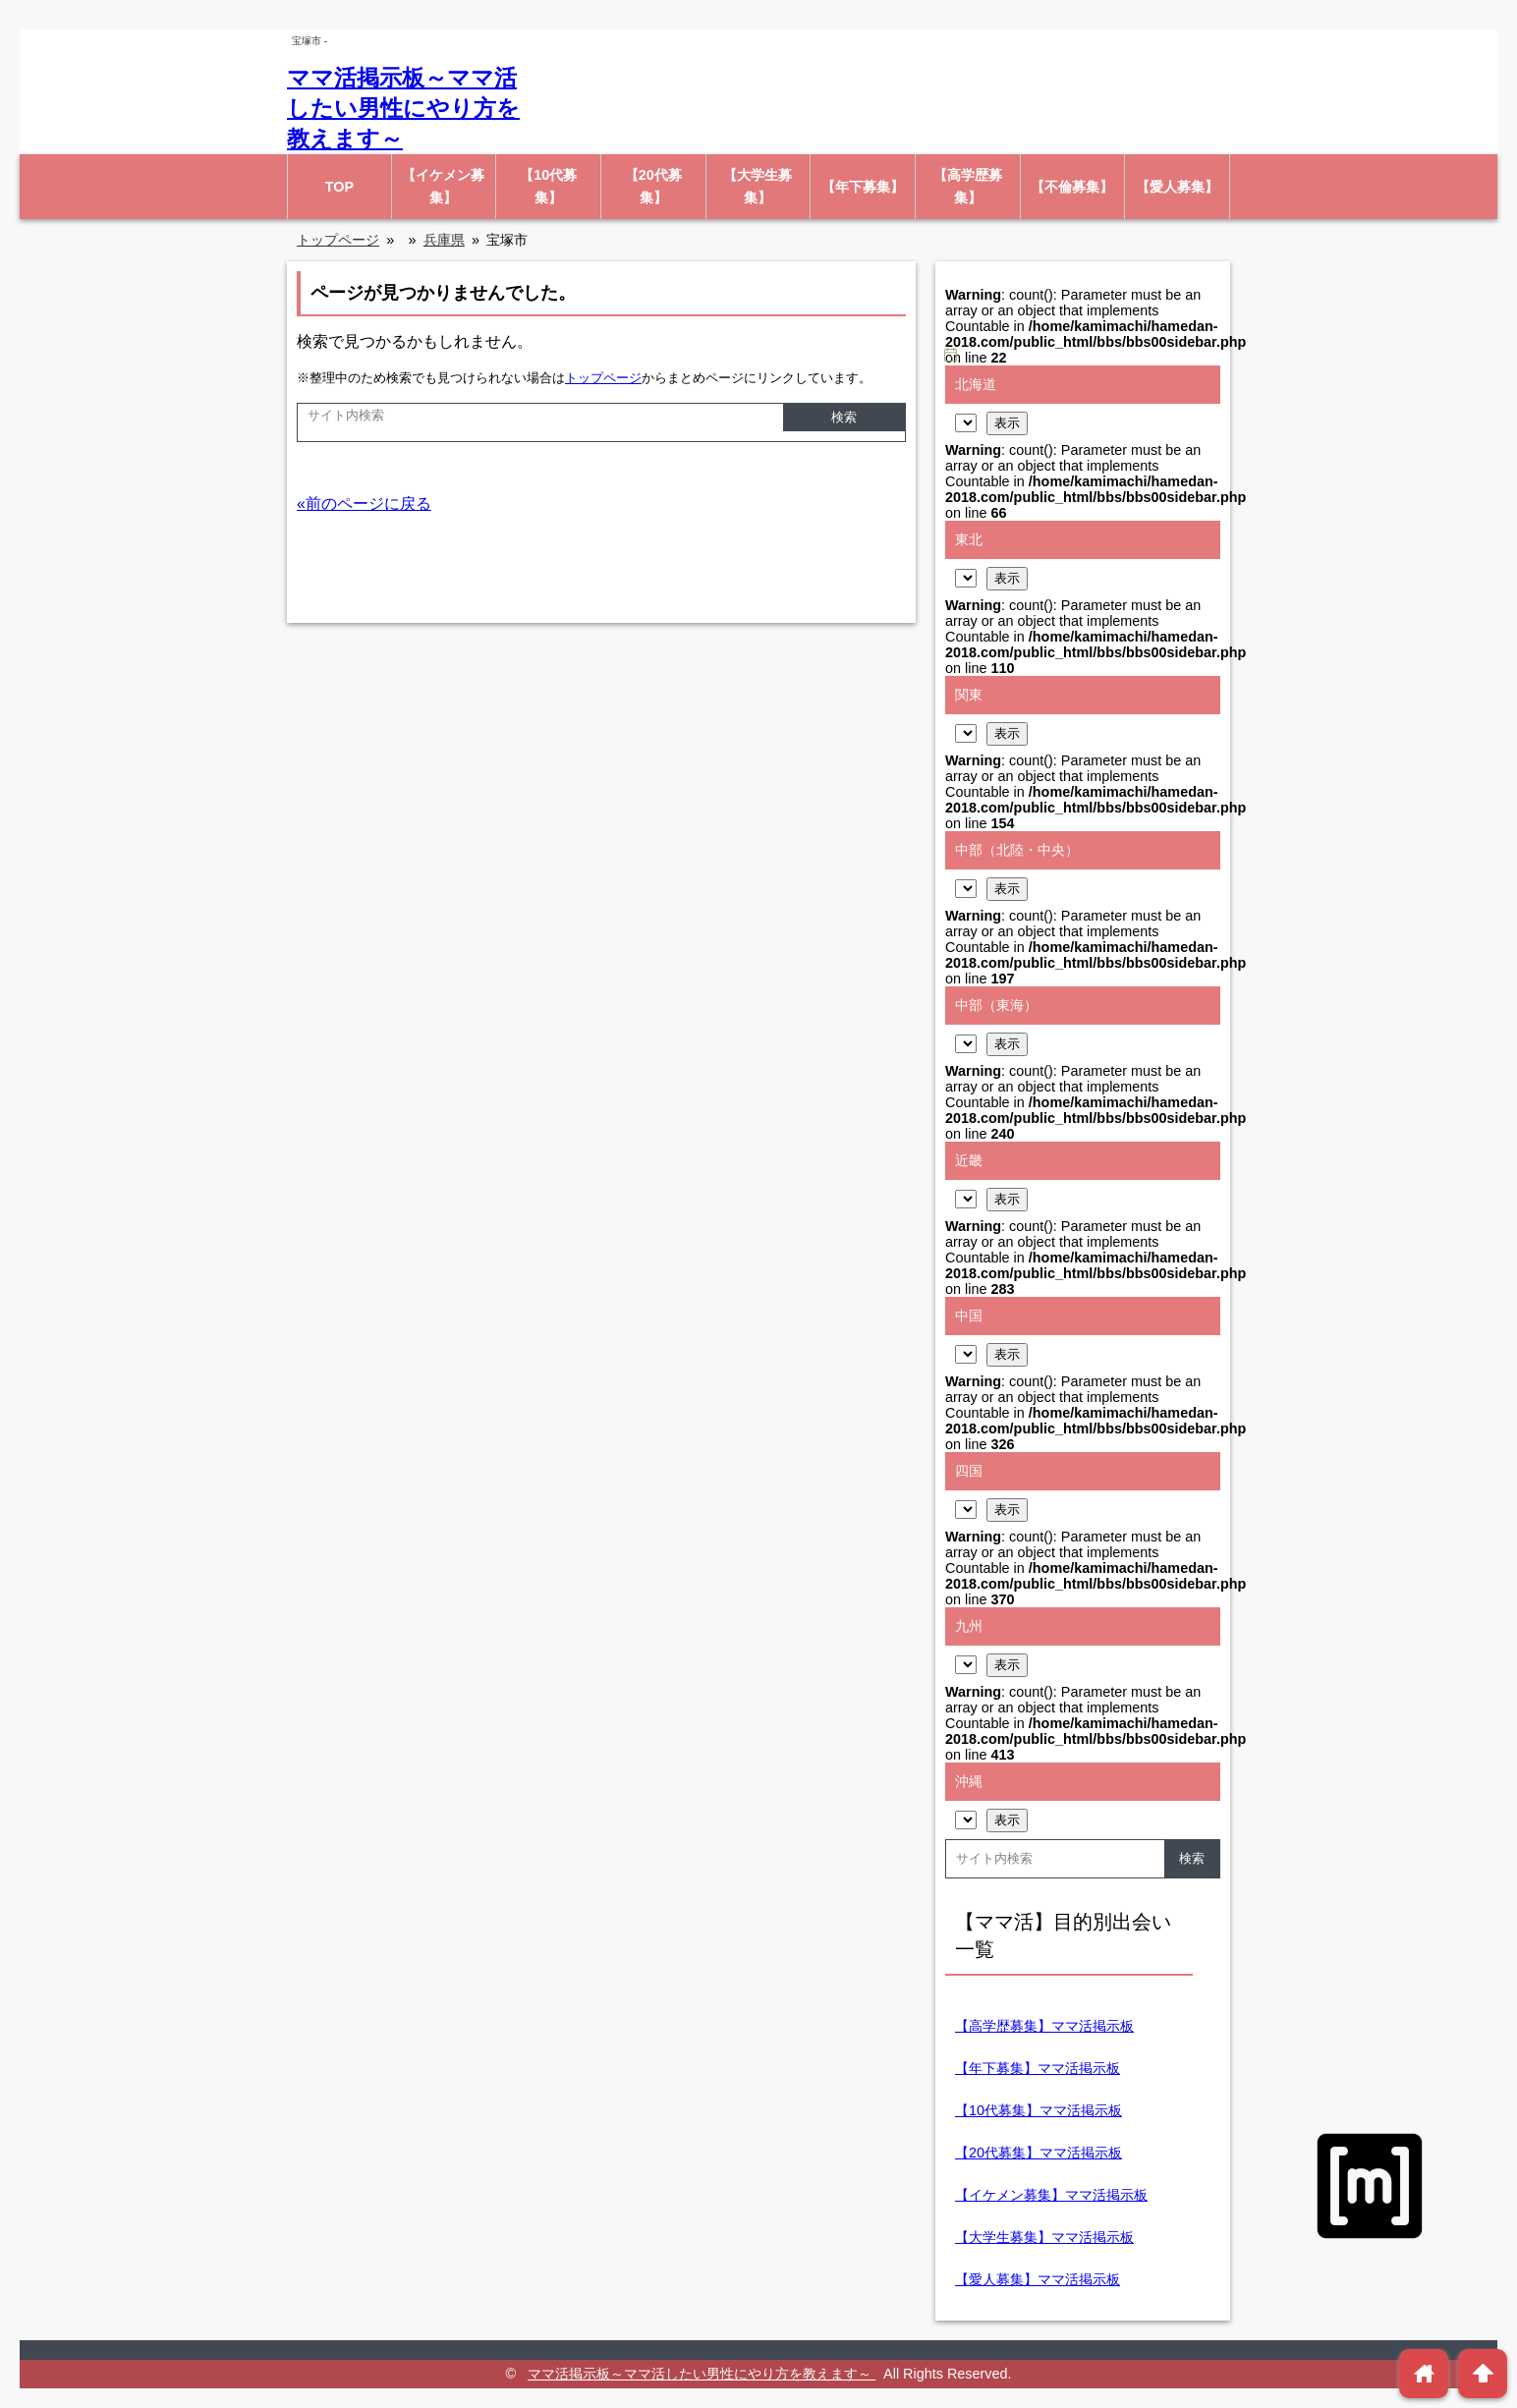 This screenshot has height=2408, width=1517. What do you see at coordinates (950, 355) in the screenshot?
I see `remove an event from your calendar` at bounding box center [950, 355].